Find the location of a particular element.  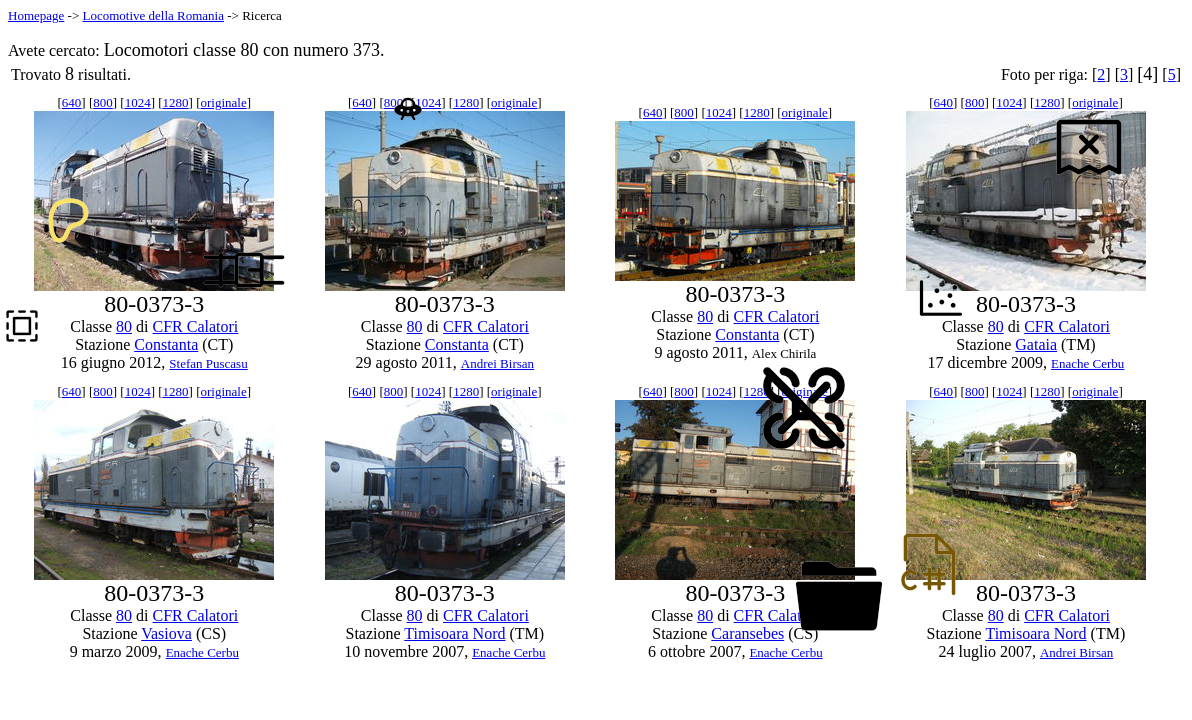

open a C# source code file is located at coordinates (929, 564).